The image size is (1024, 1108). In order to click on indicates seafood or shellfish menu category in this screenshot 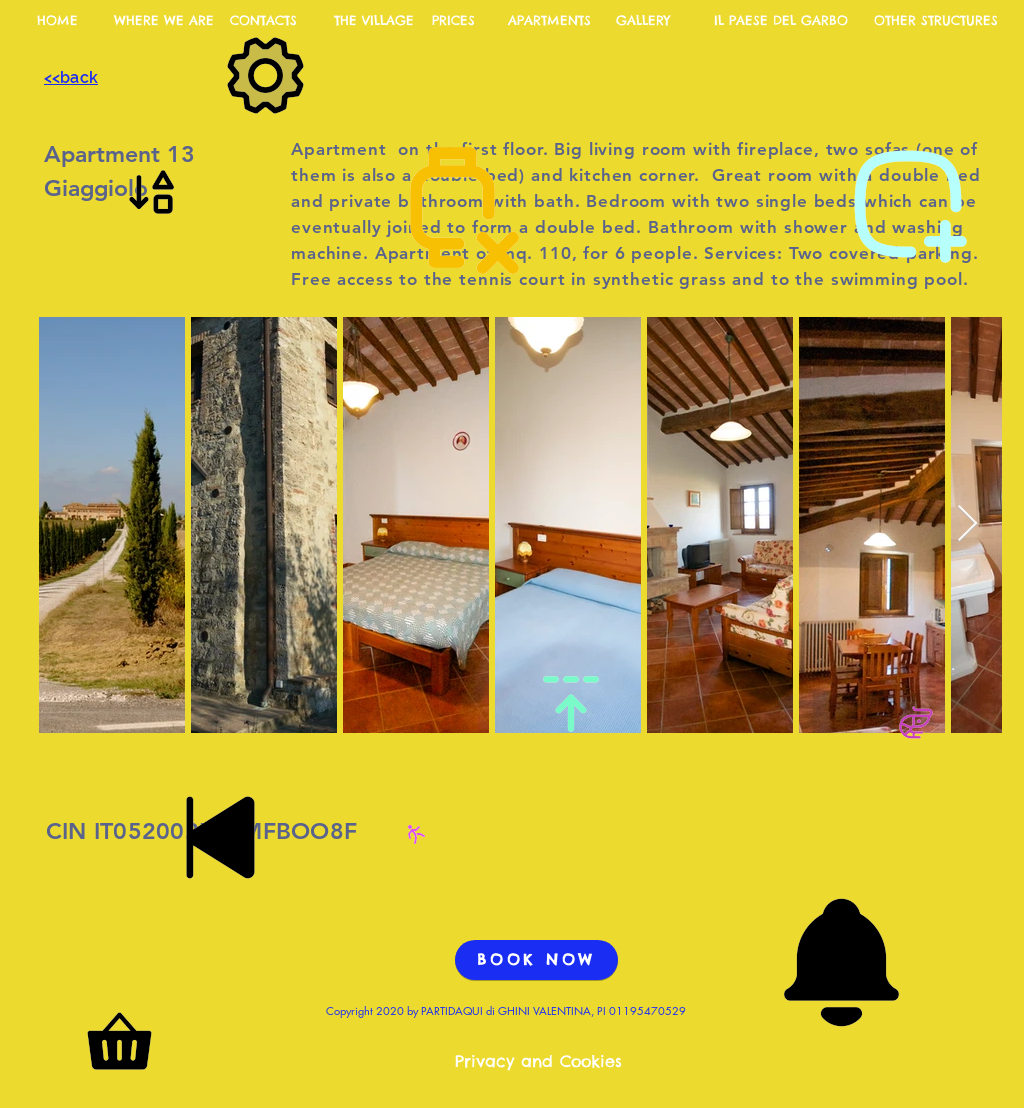, I will do `click(916, 723)`.